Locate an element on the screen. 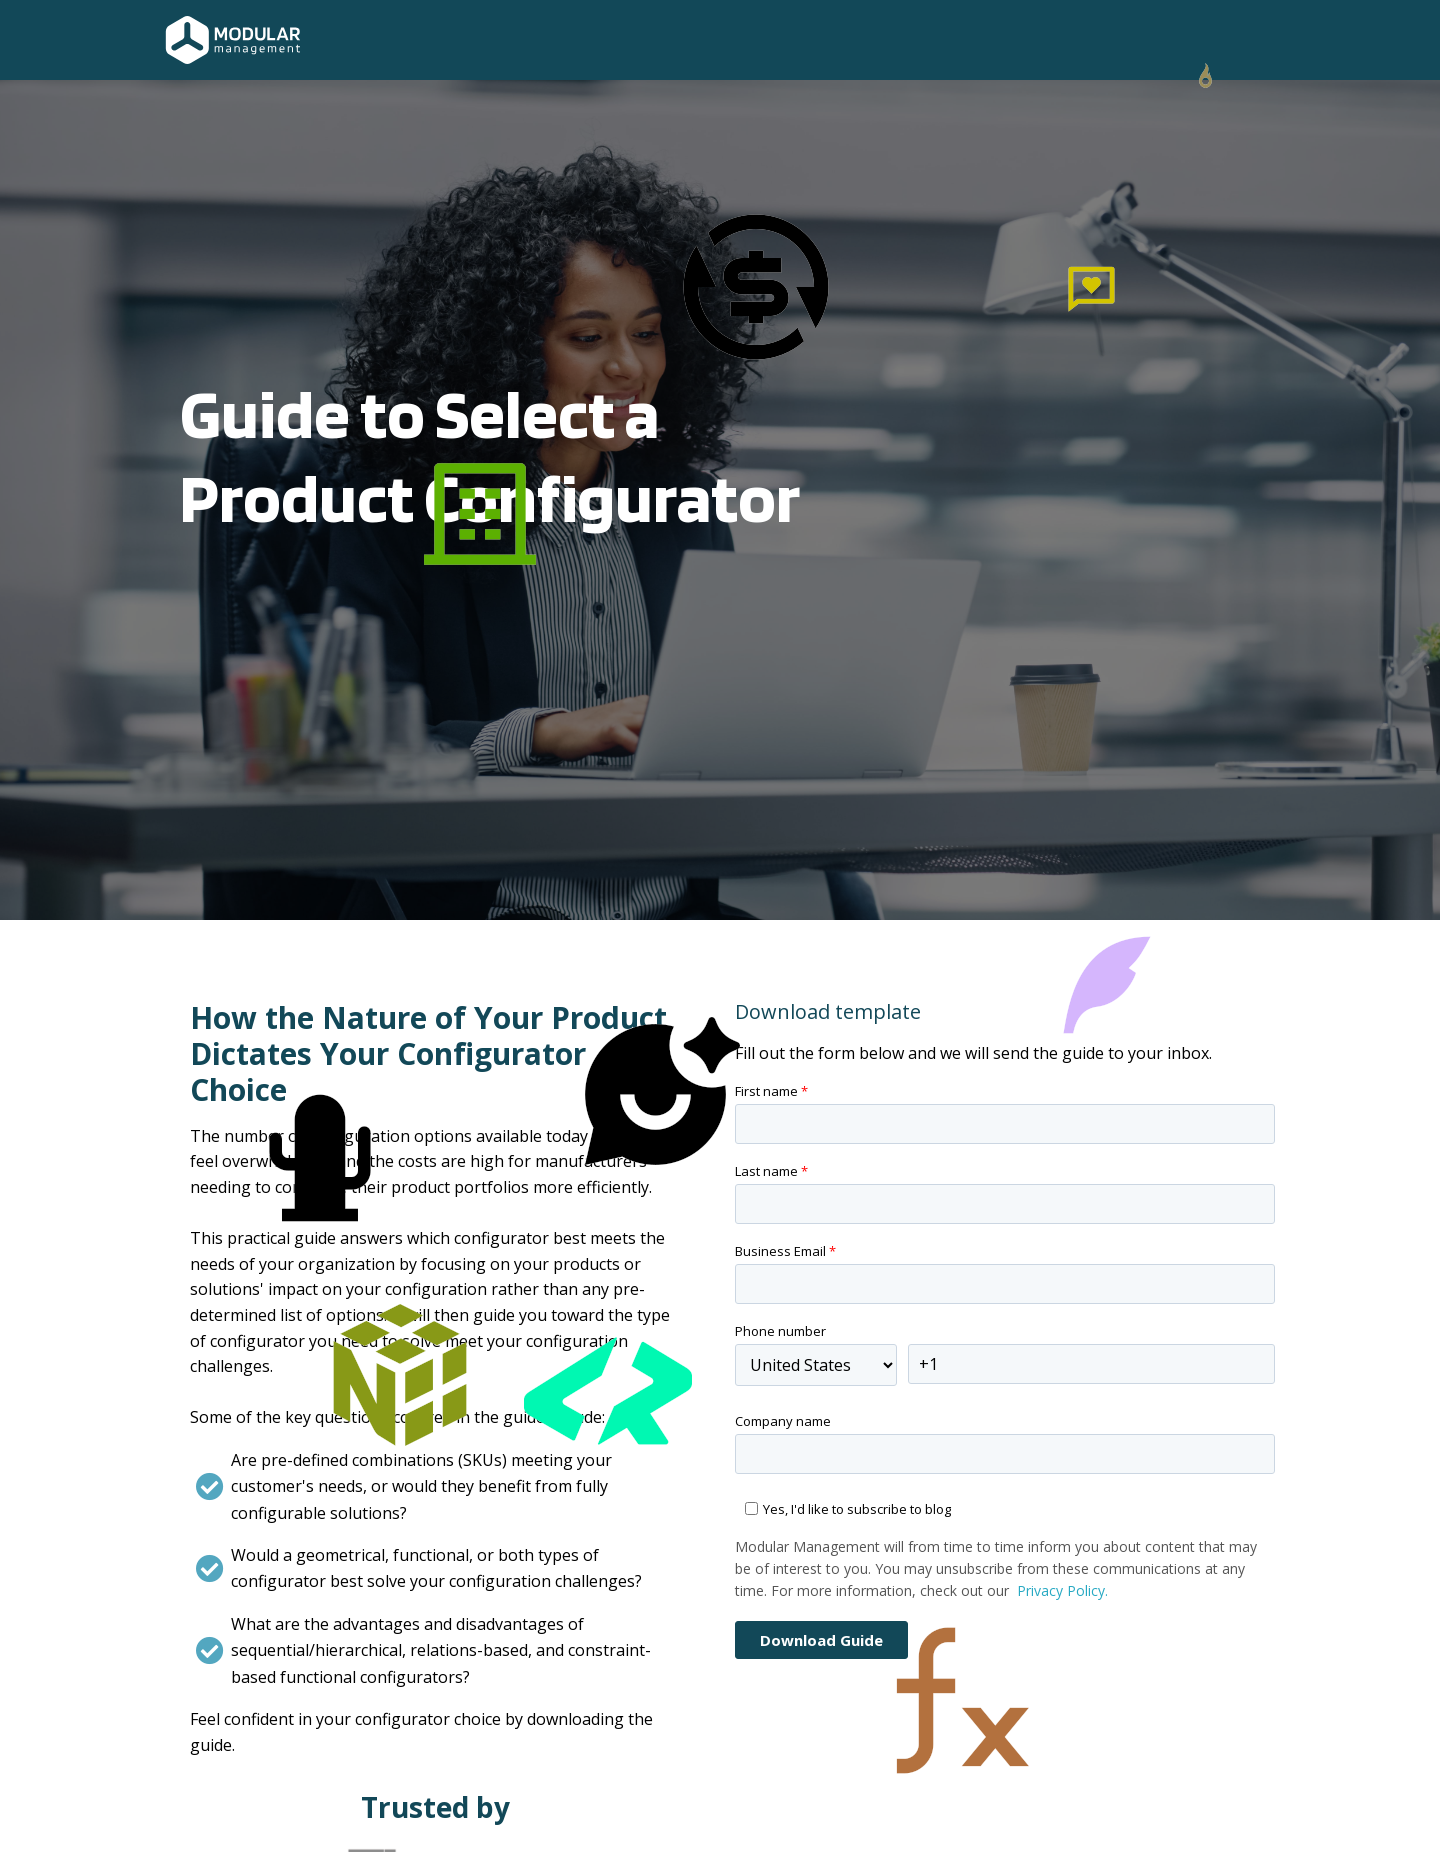 The image size is (1440, 1852). chat with ai assistant is located at coordinates (655, 1094).